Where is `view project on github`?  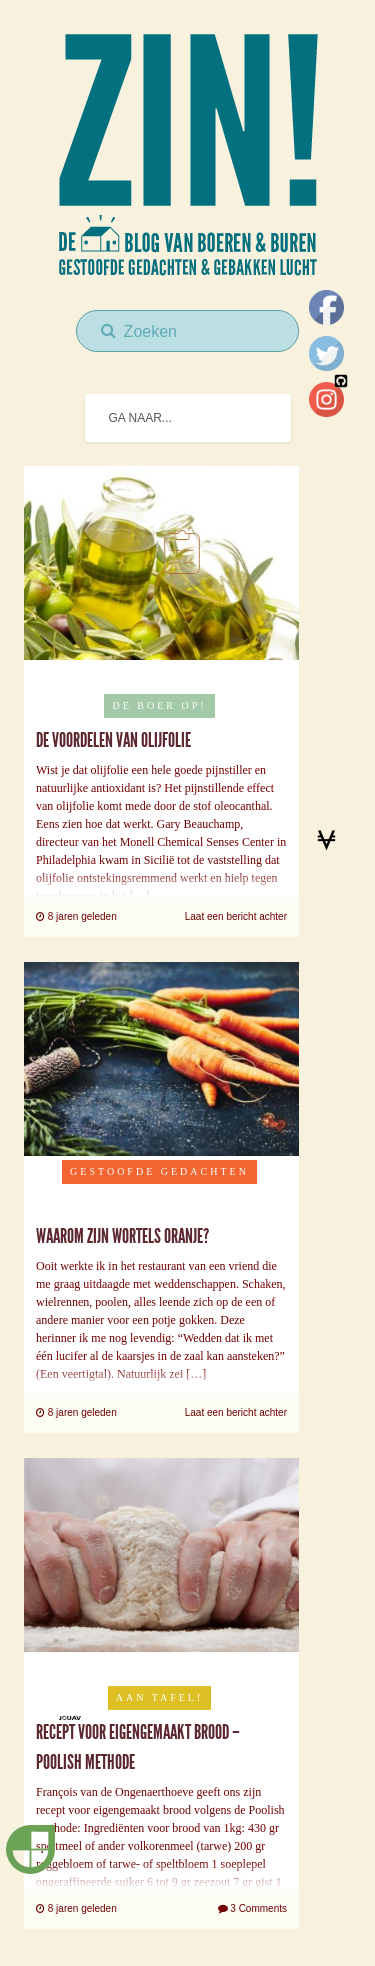 view project on github is located at coordinates (341, 381).